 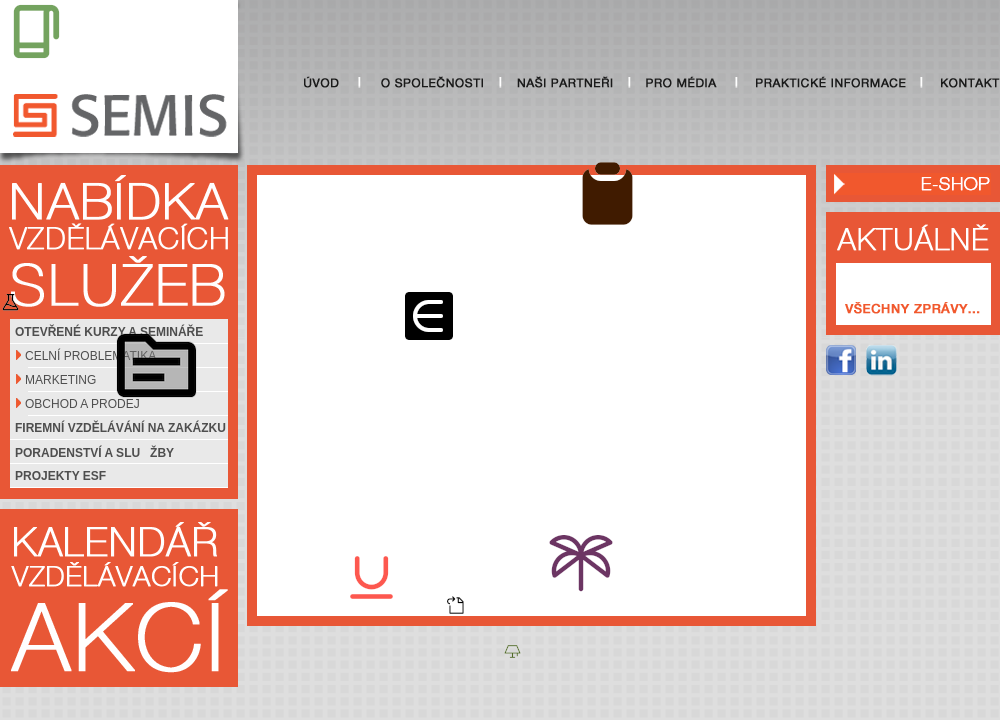 I want to click on toggle desk lamp or reading light, so click(x=512, y=651).